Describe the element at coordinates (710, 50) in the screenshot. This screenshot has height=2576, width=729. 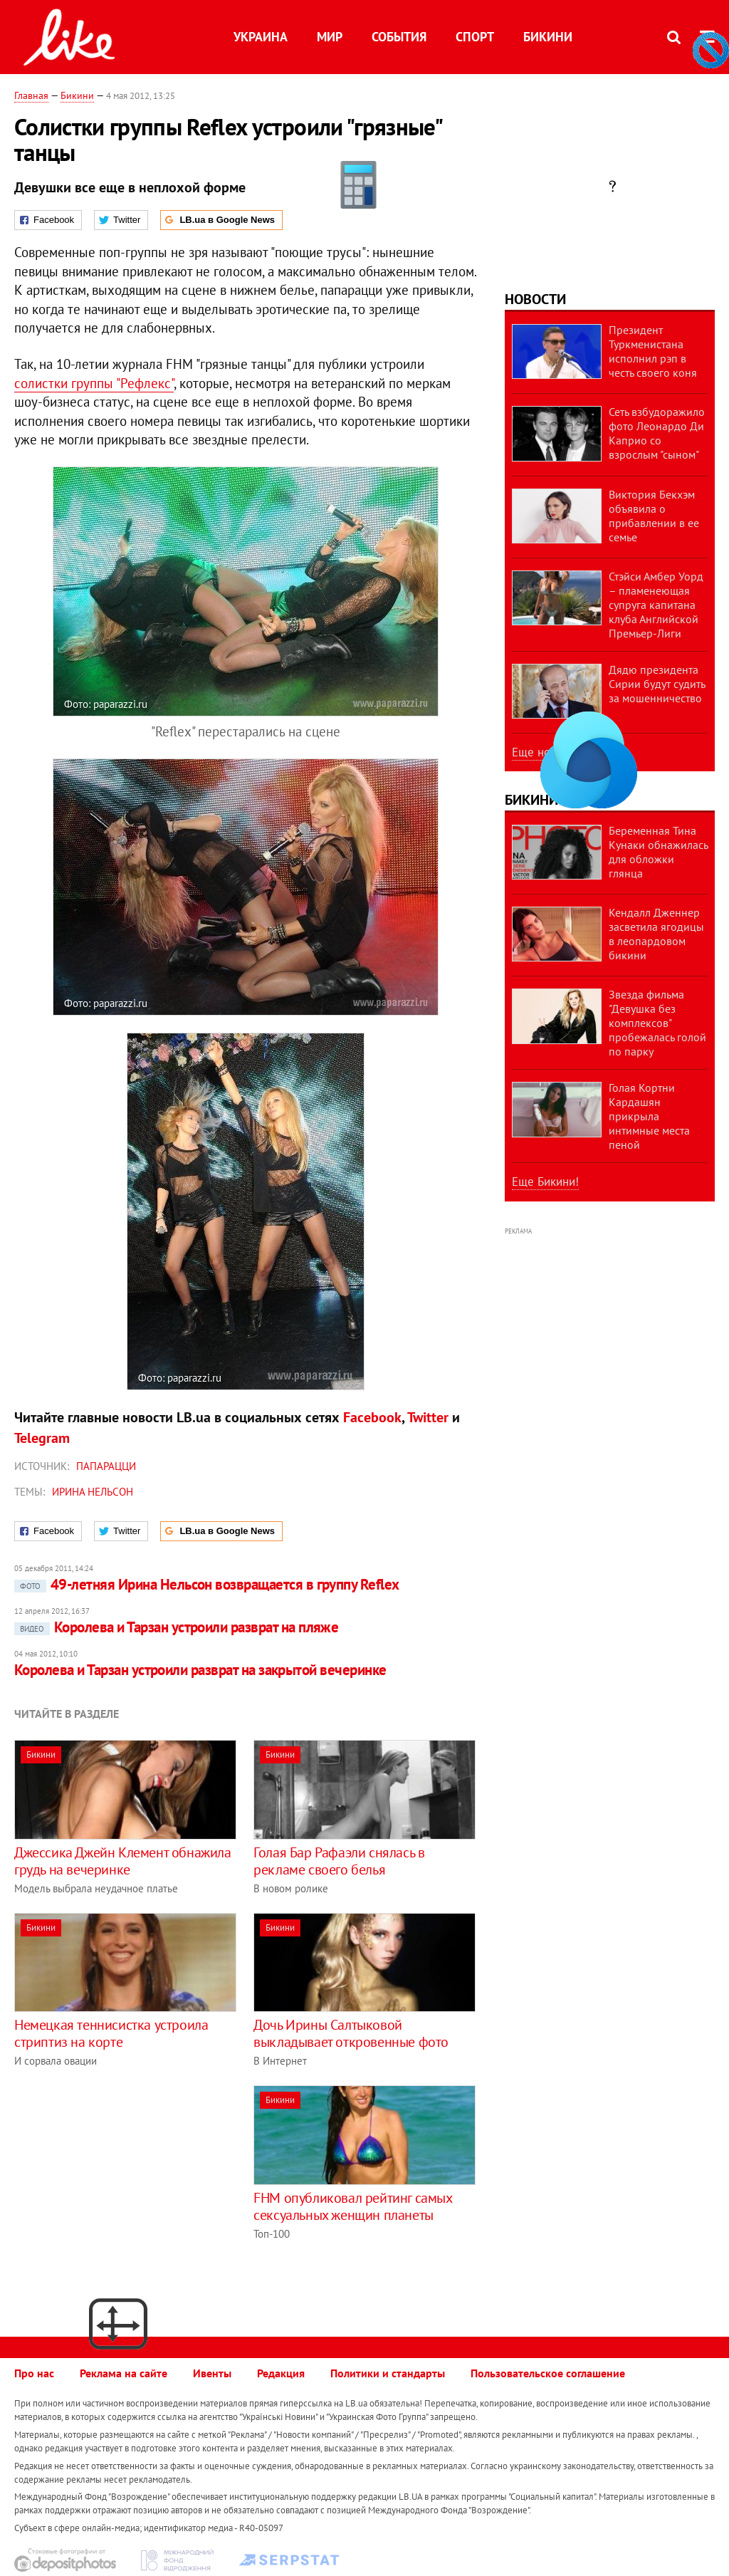
I see `indicates access denied or permission blocked` at that location.